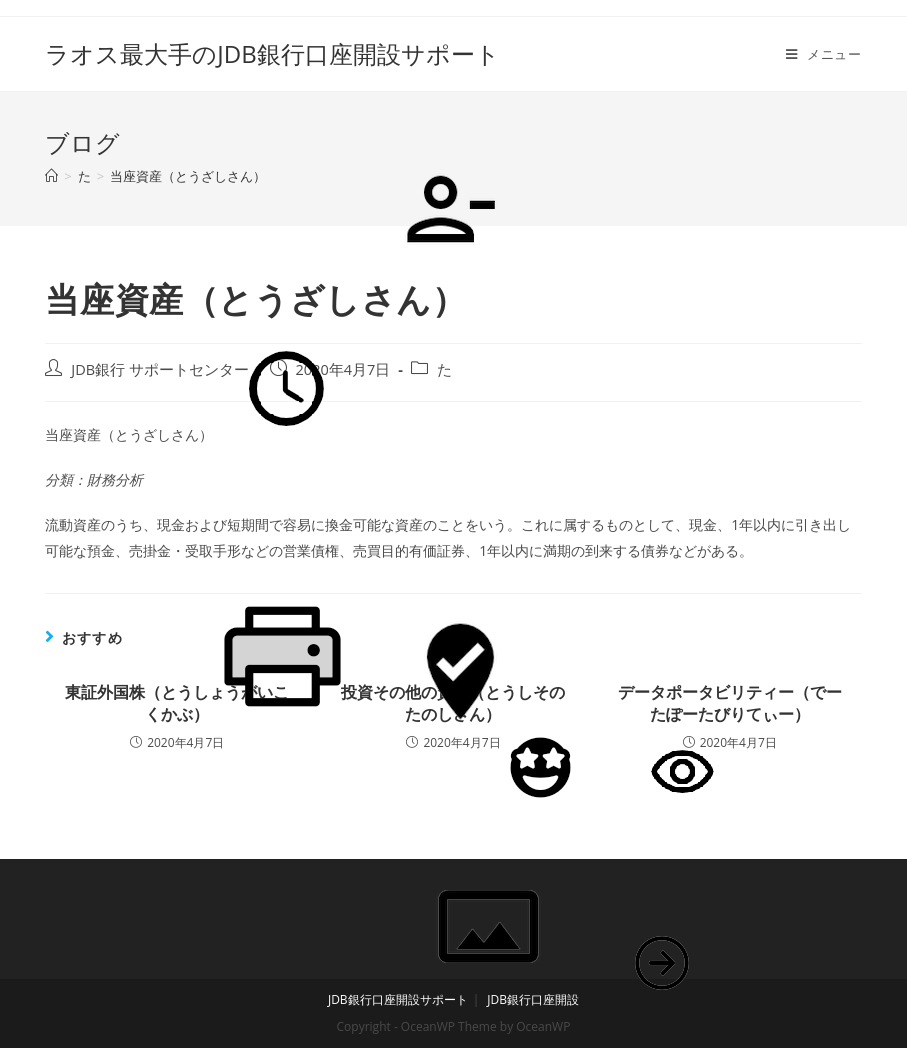 This screenshot has height=1048, width=907. What do you see at coordinates (282, 656) in the screenshot?
I see `print the current document` at bounding box center [282, 656].